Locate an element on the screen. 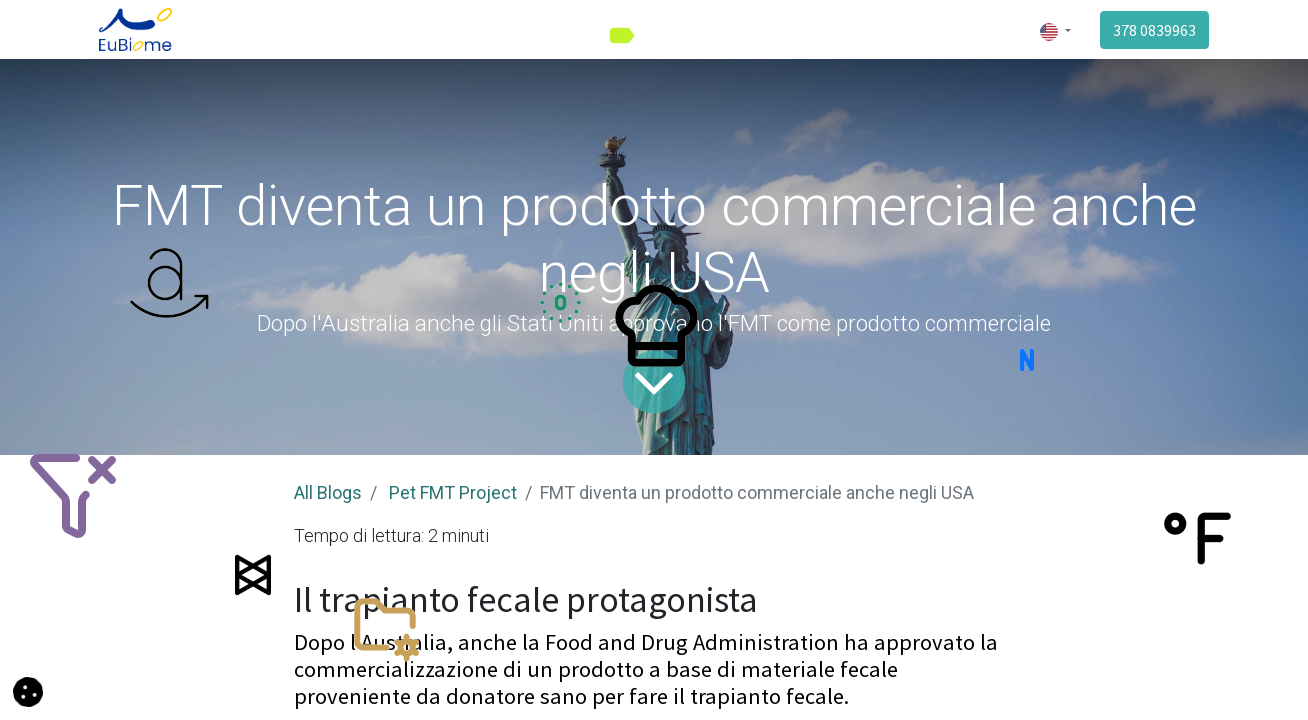  backbone.js framework logo is located at coordinates (253, 575).